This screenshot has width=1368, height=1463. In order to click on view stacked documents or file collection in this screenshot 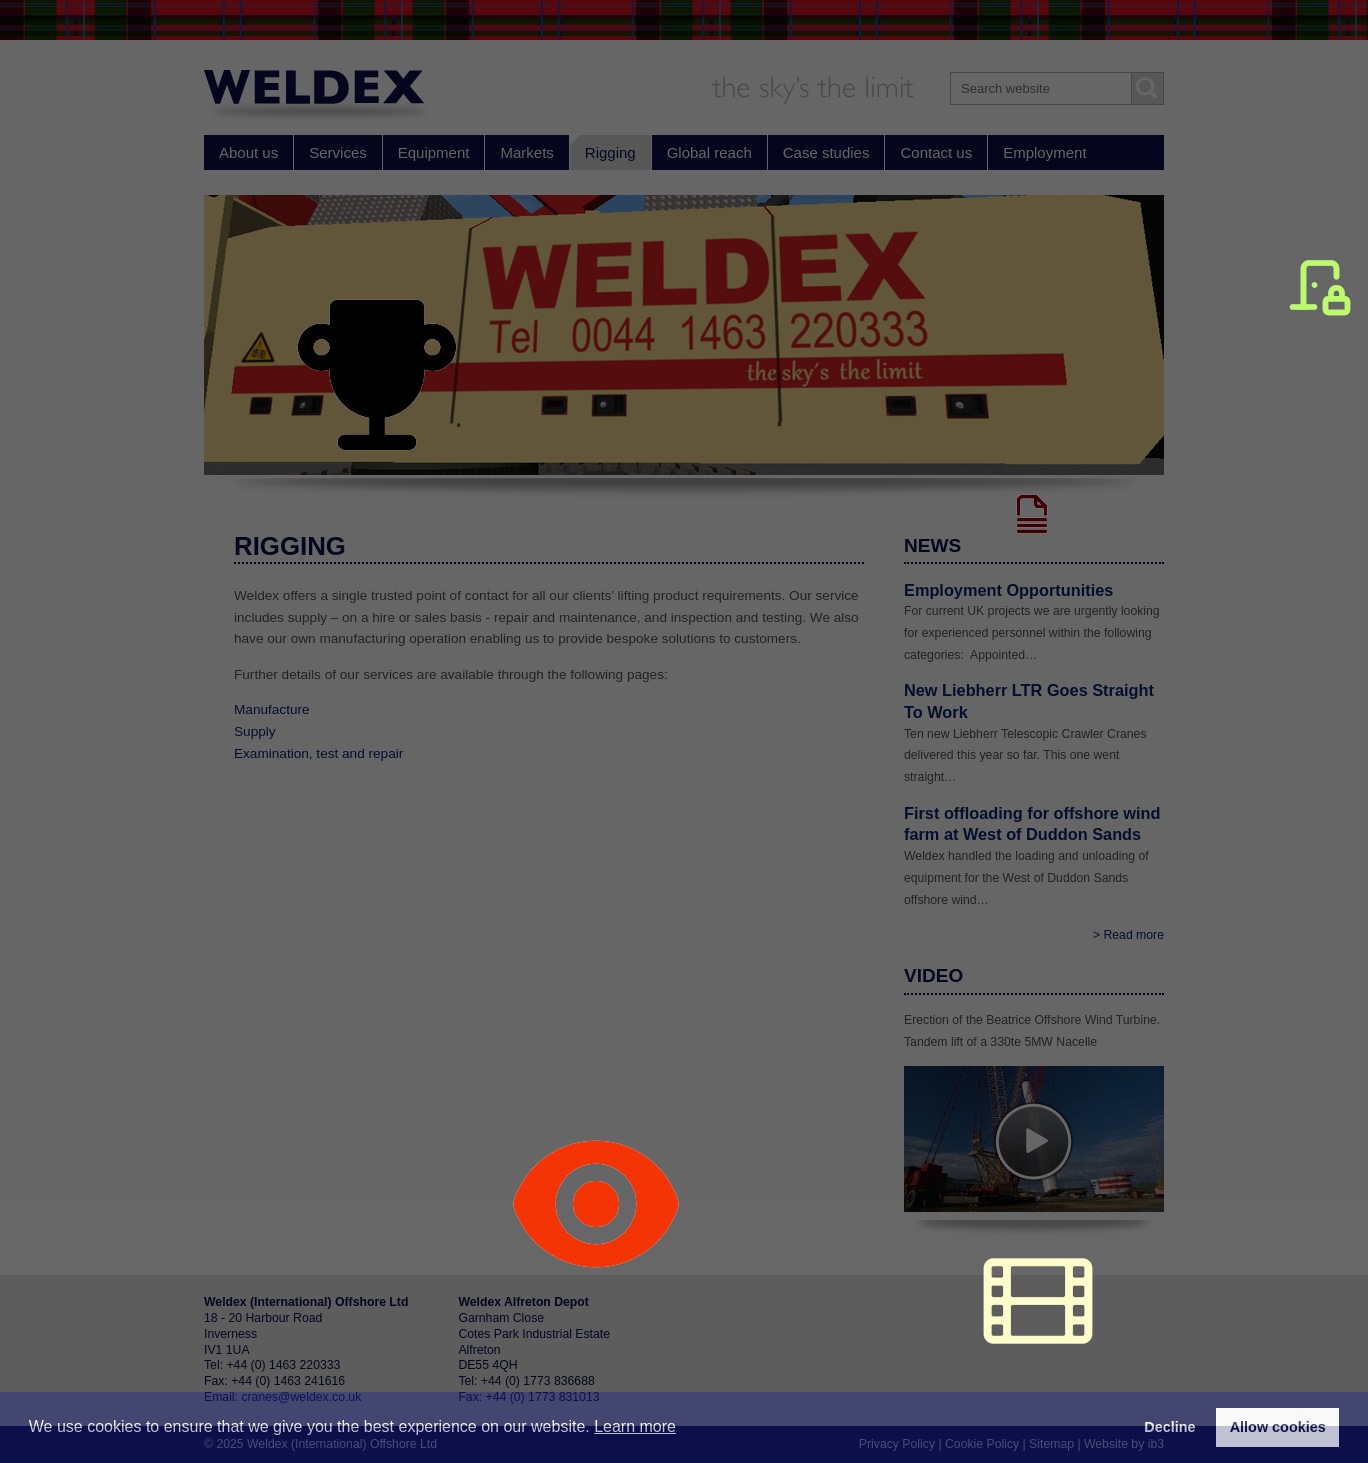, I will do `click(1032, 514)`.